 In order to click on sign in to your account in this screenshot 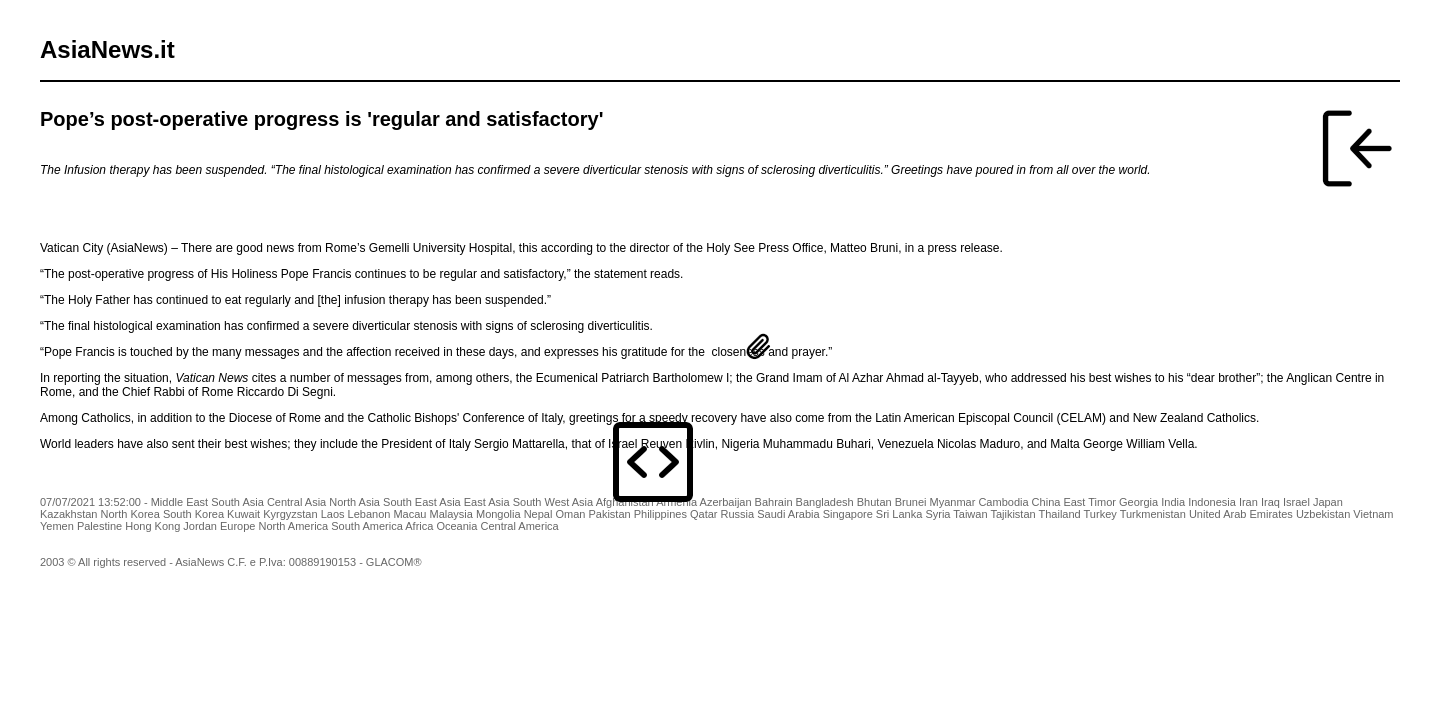, I will do `click(1355, 148)`.